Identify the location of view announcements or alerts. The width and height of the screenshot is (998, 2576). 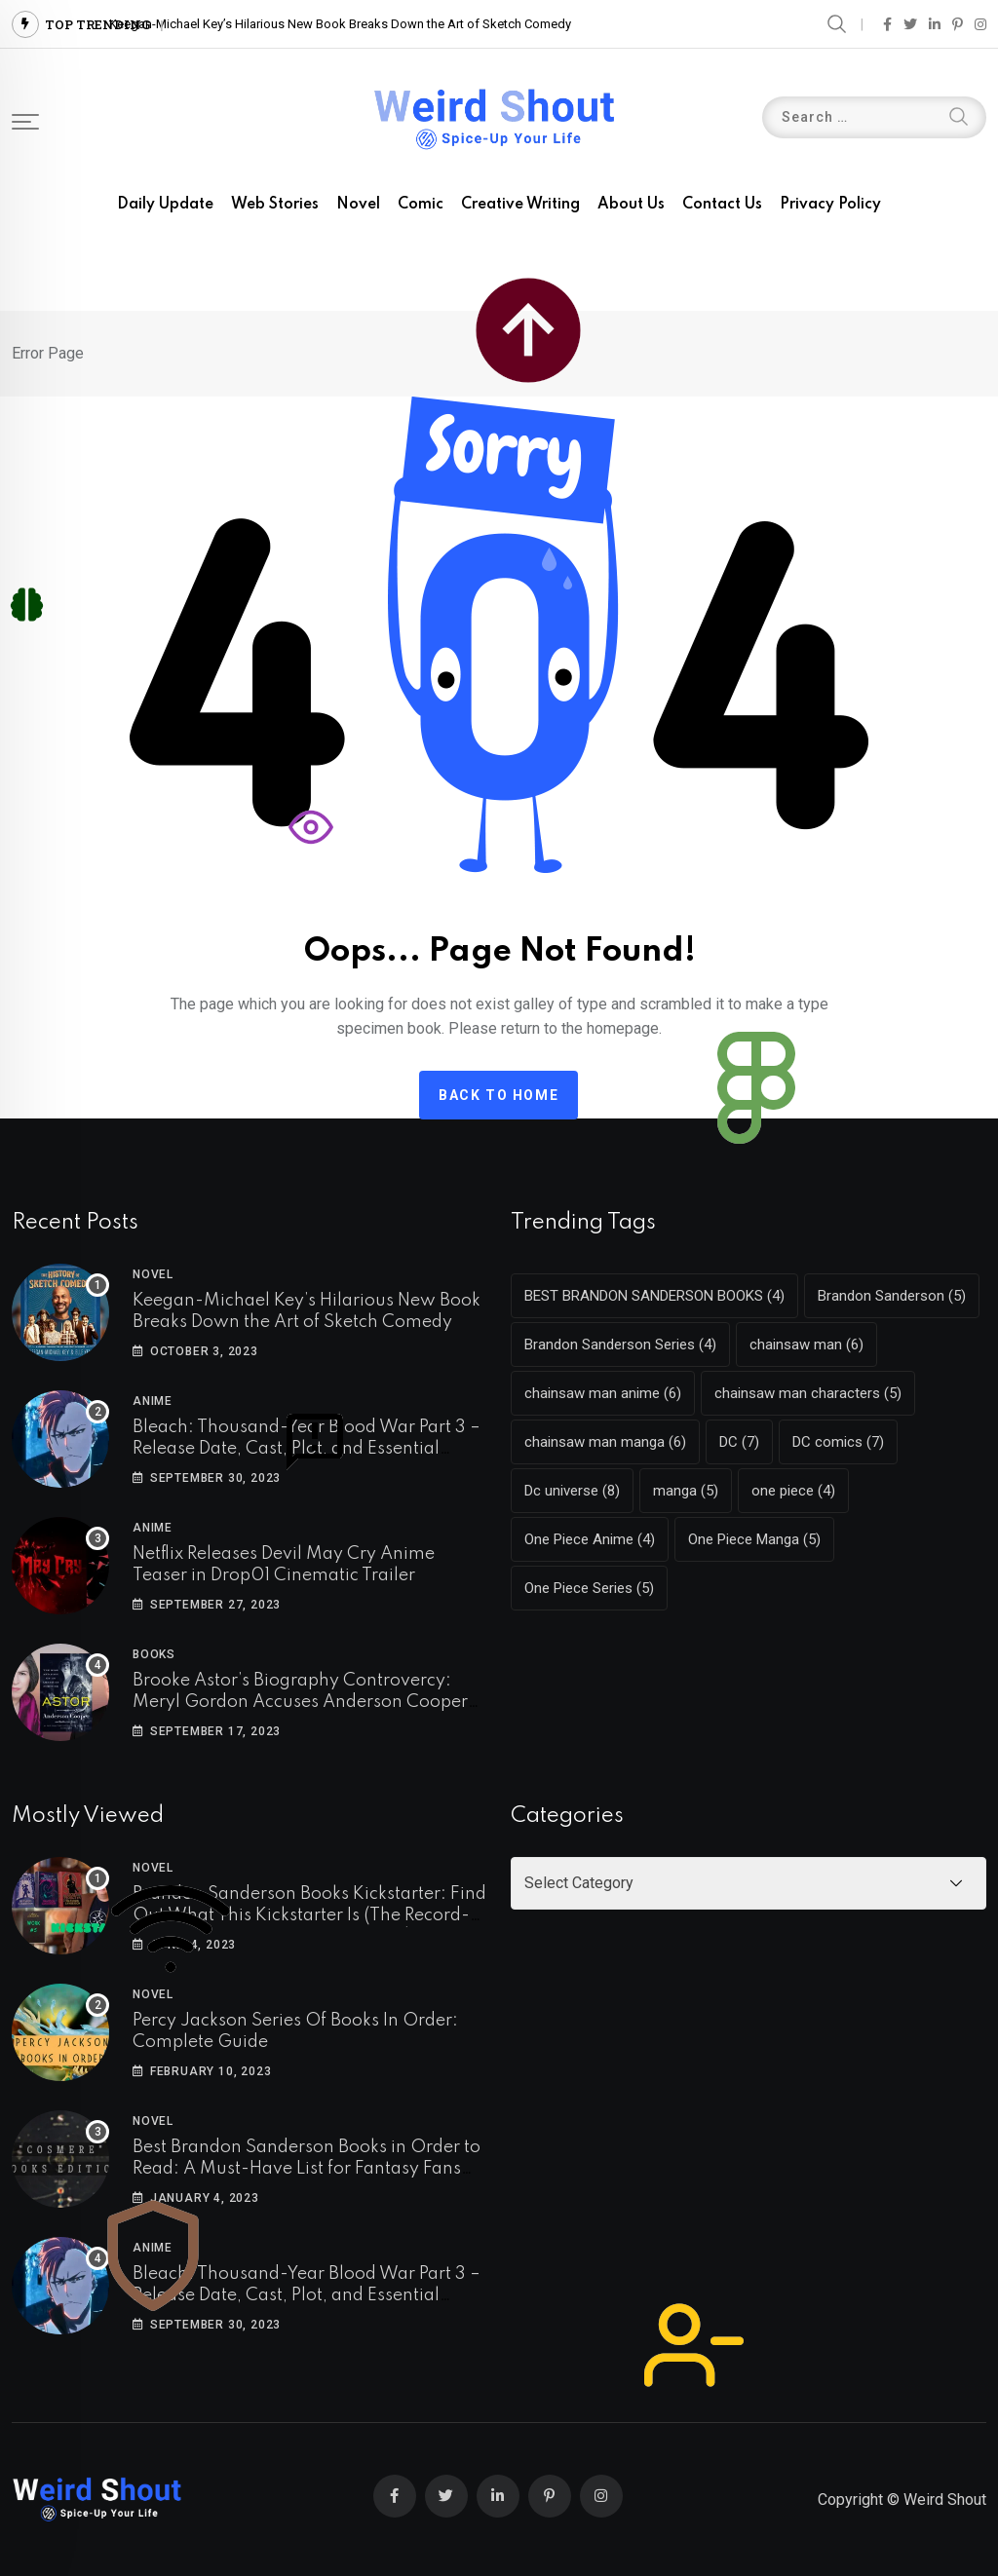
(315, 1442).